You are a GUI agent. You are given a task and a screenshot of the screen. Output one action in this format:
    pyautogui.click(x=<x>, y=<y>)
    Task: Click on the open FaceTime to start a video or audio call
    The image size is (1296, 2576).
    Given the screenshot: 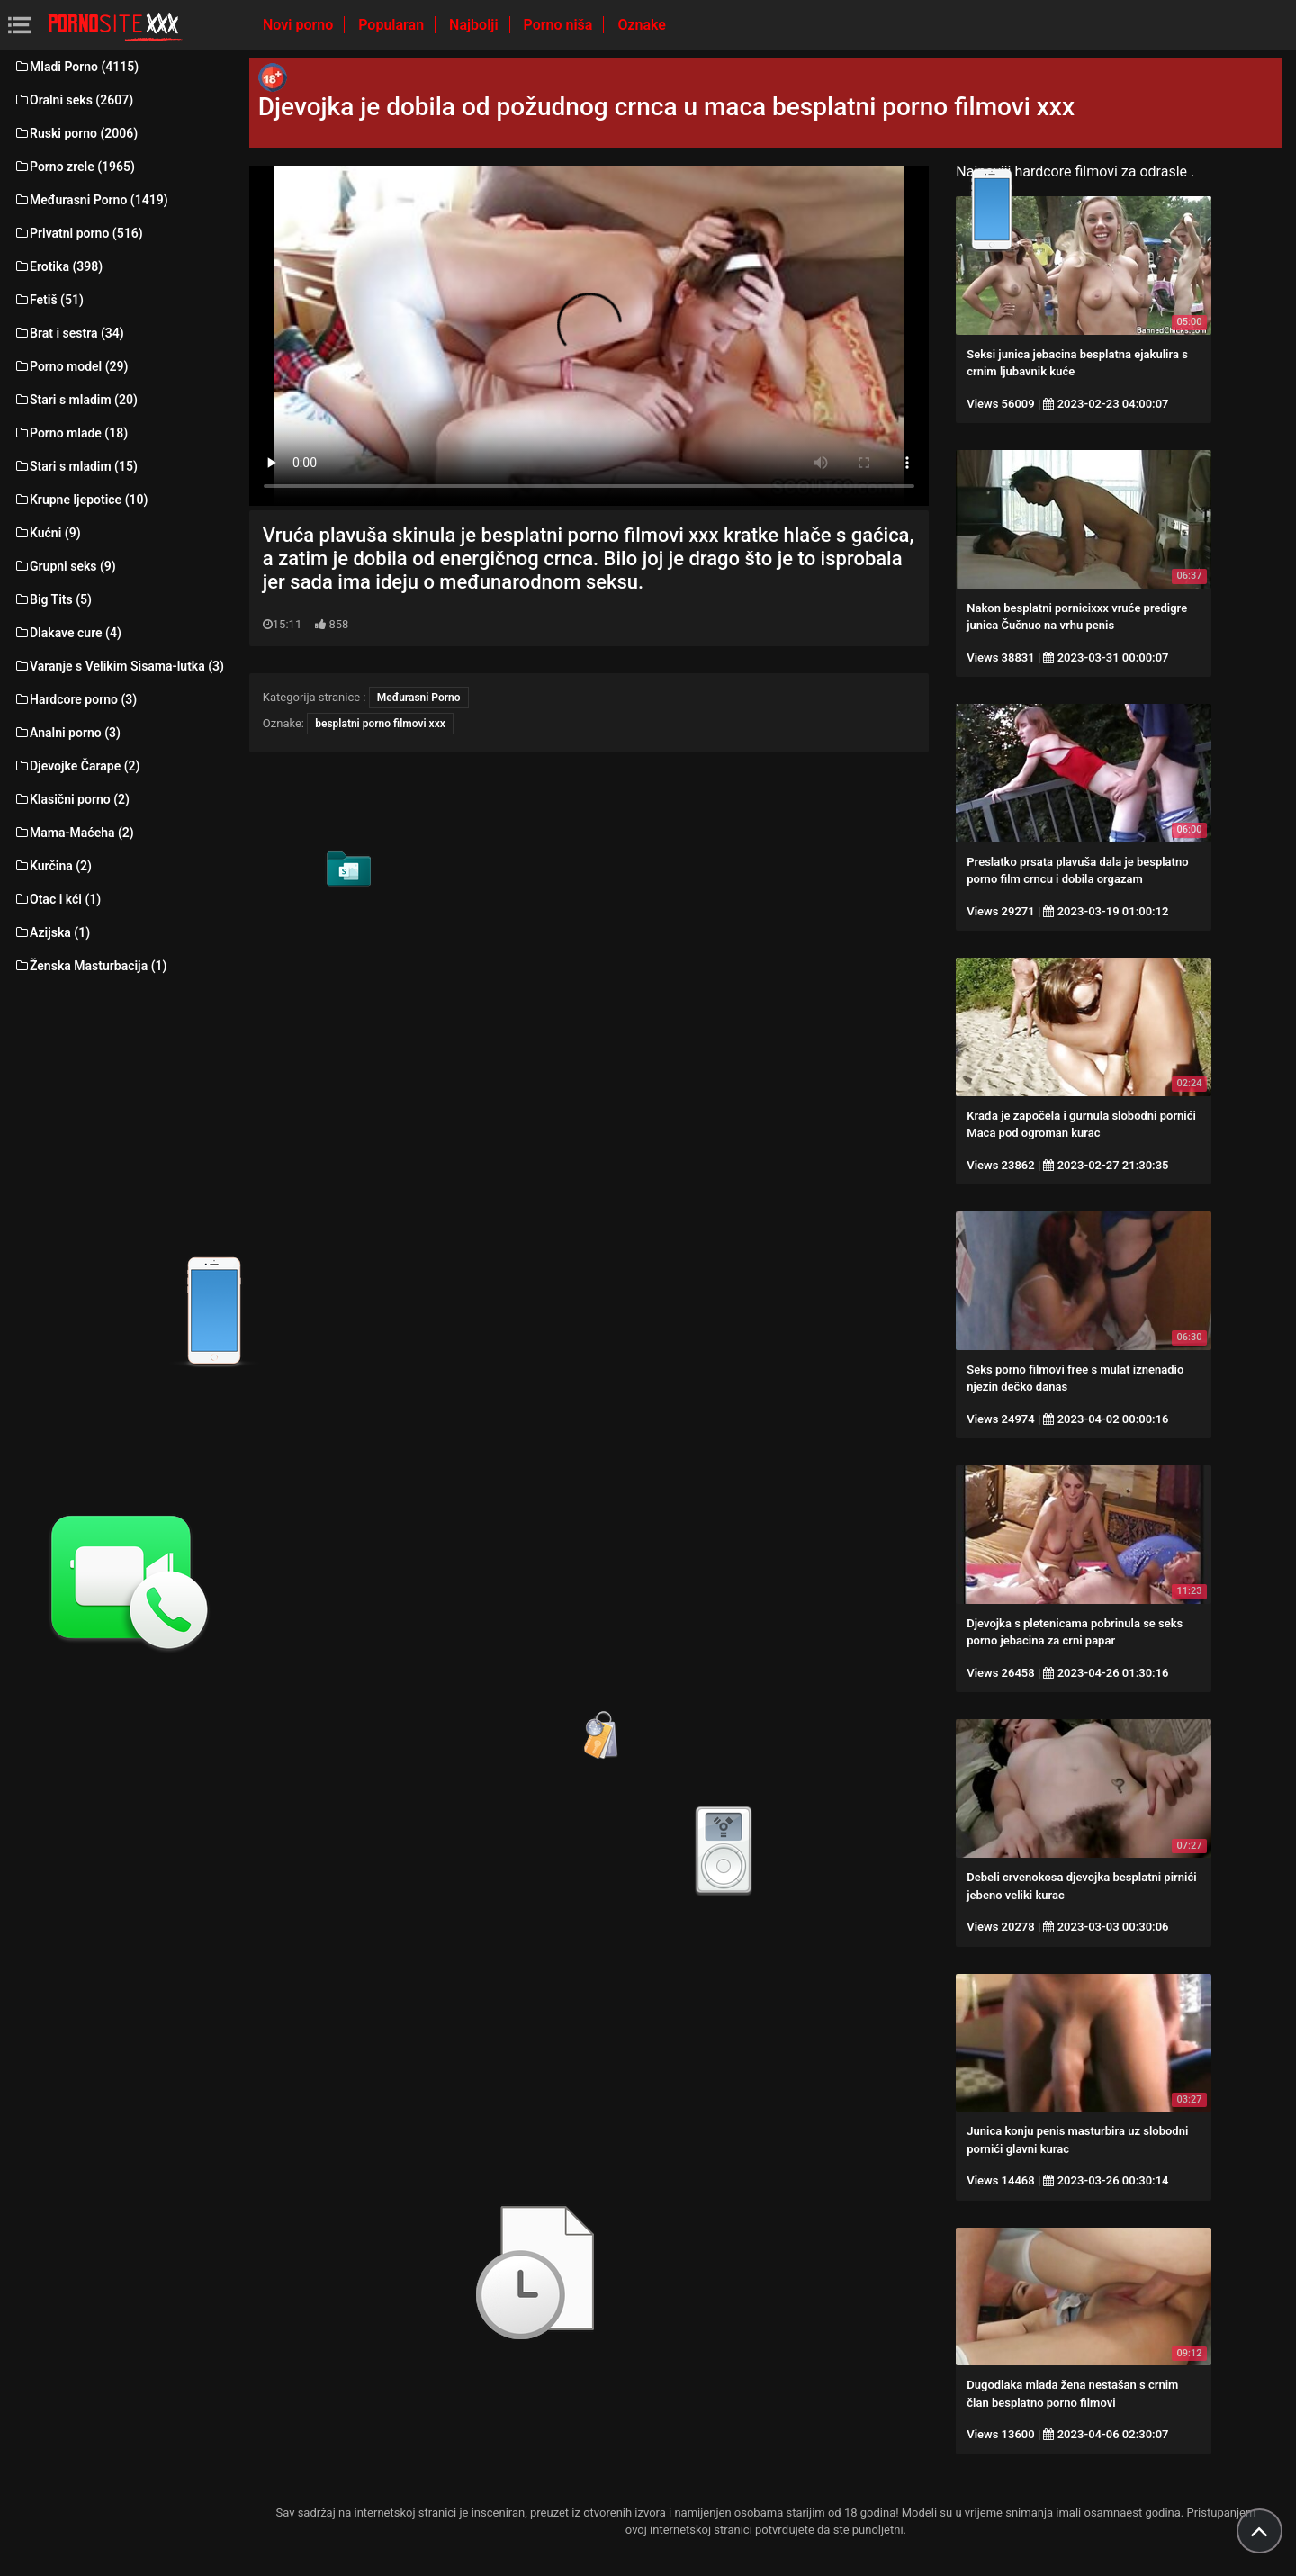 What is the action you would take?
    pyautogui.click(x=125, y=1580)
    